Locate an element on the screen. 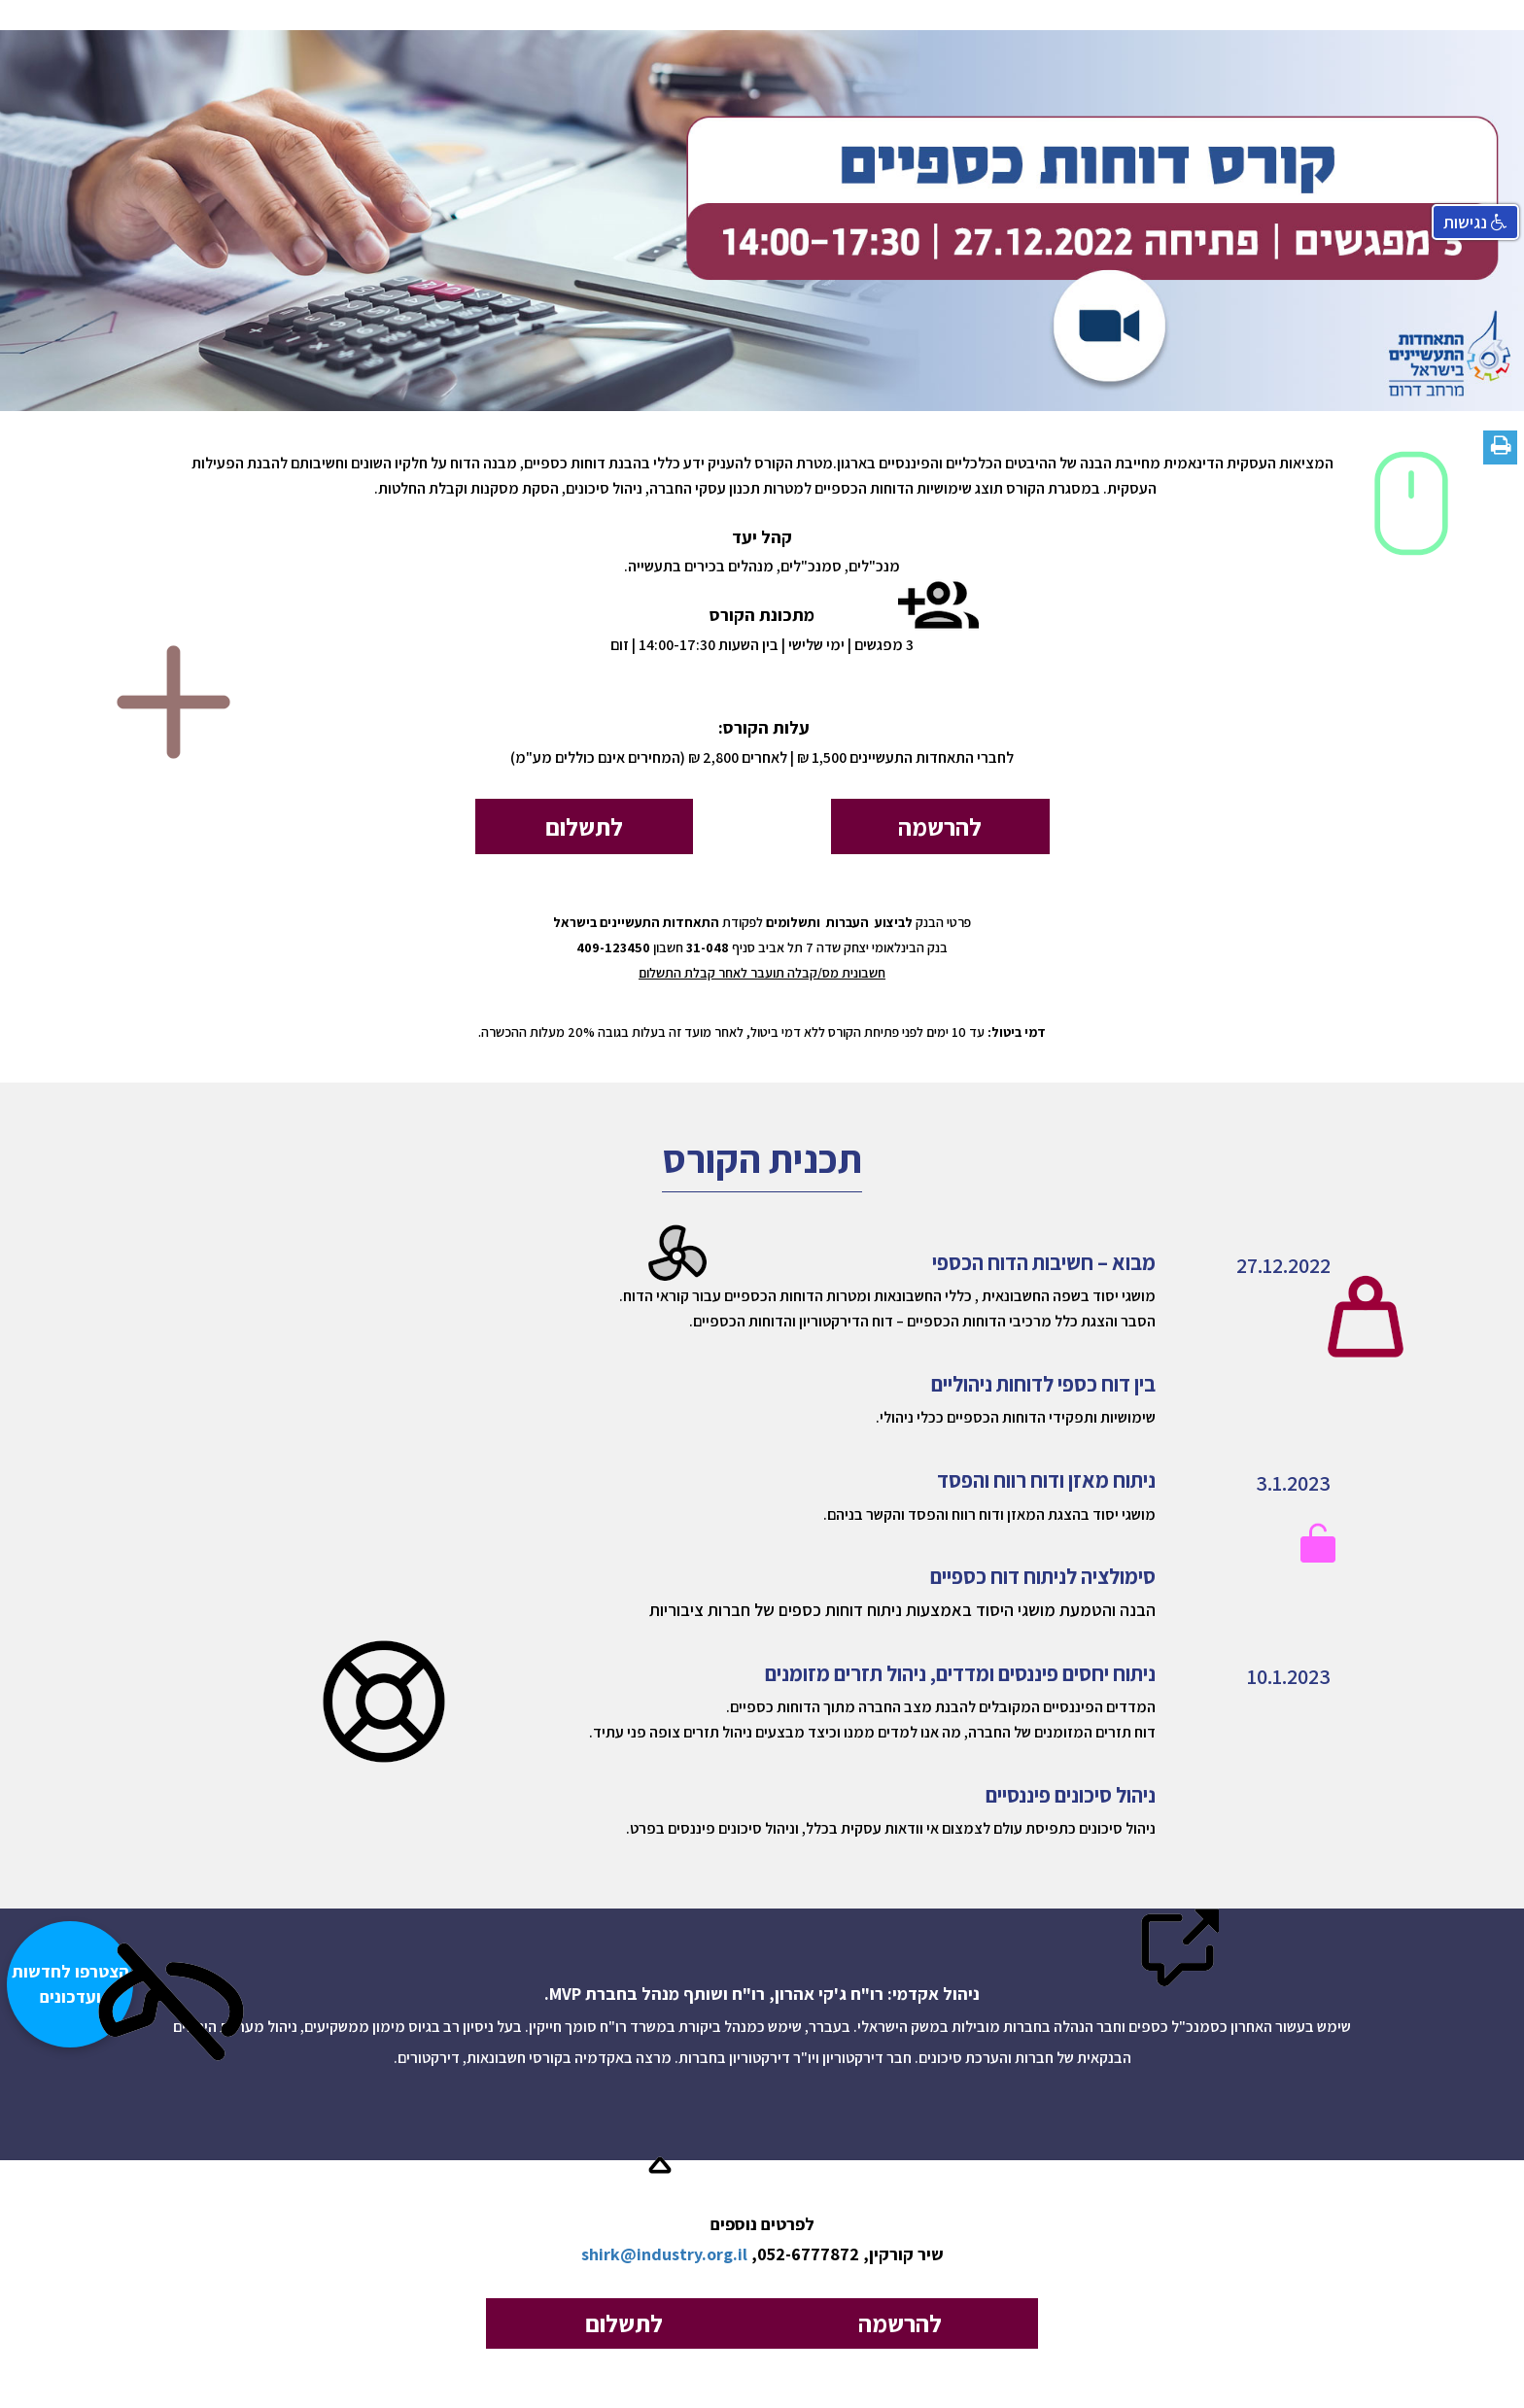  add a new item is located at coordinates (173, 702).